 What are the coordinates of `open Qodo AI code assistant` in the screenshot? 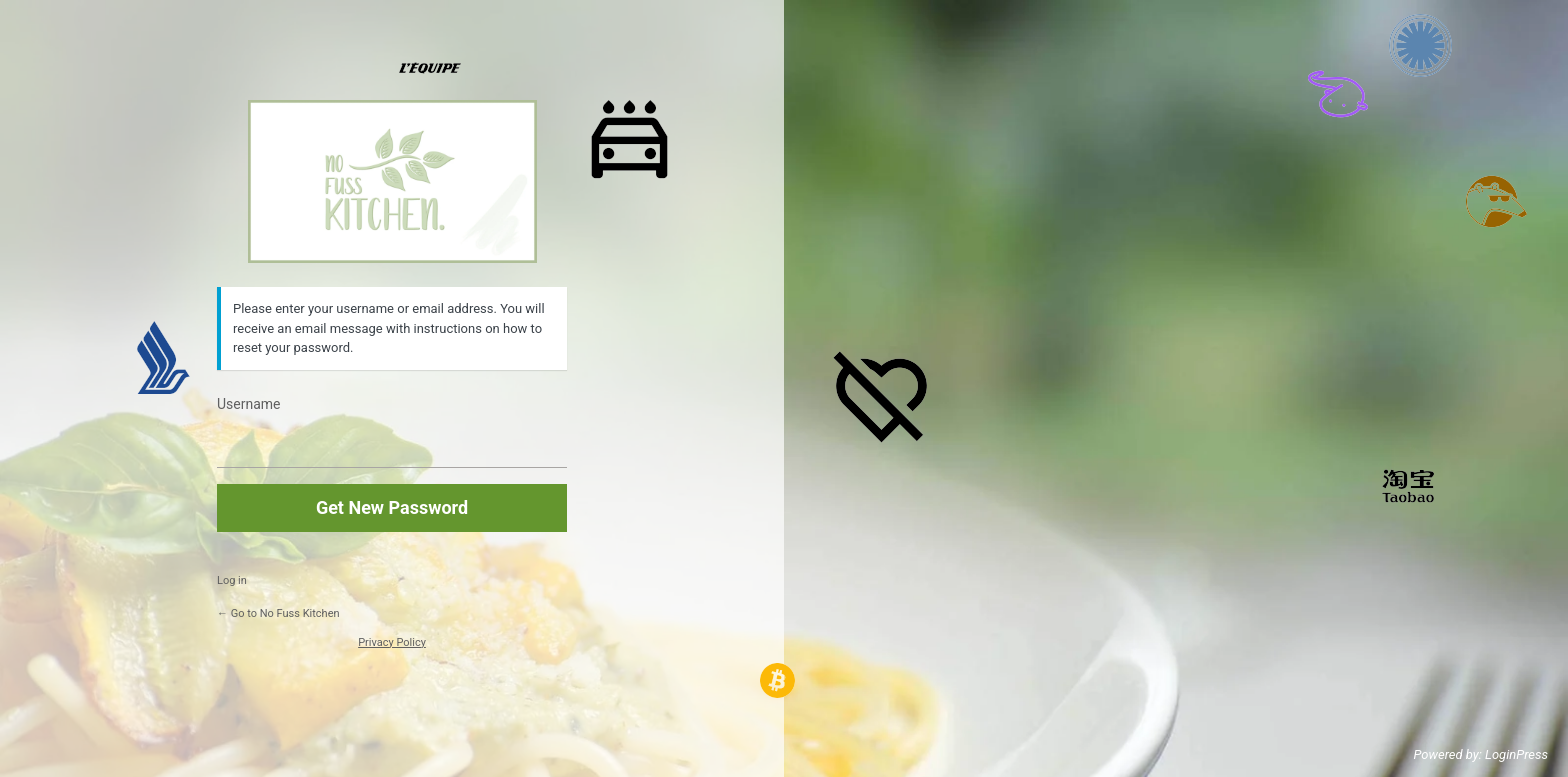 It's located at (1496, 201).